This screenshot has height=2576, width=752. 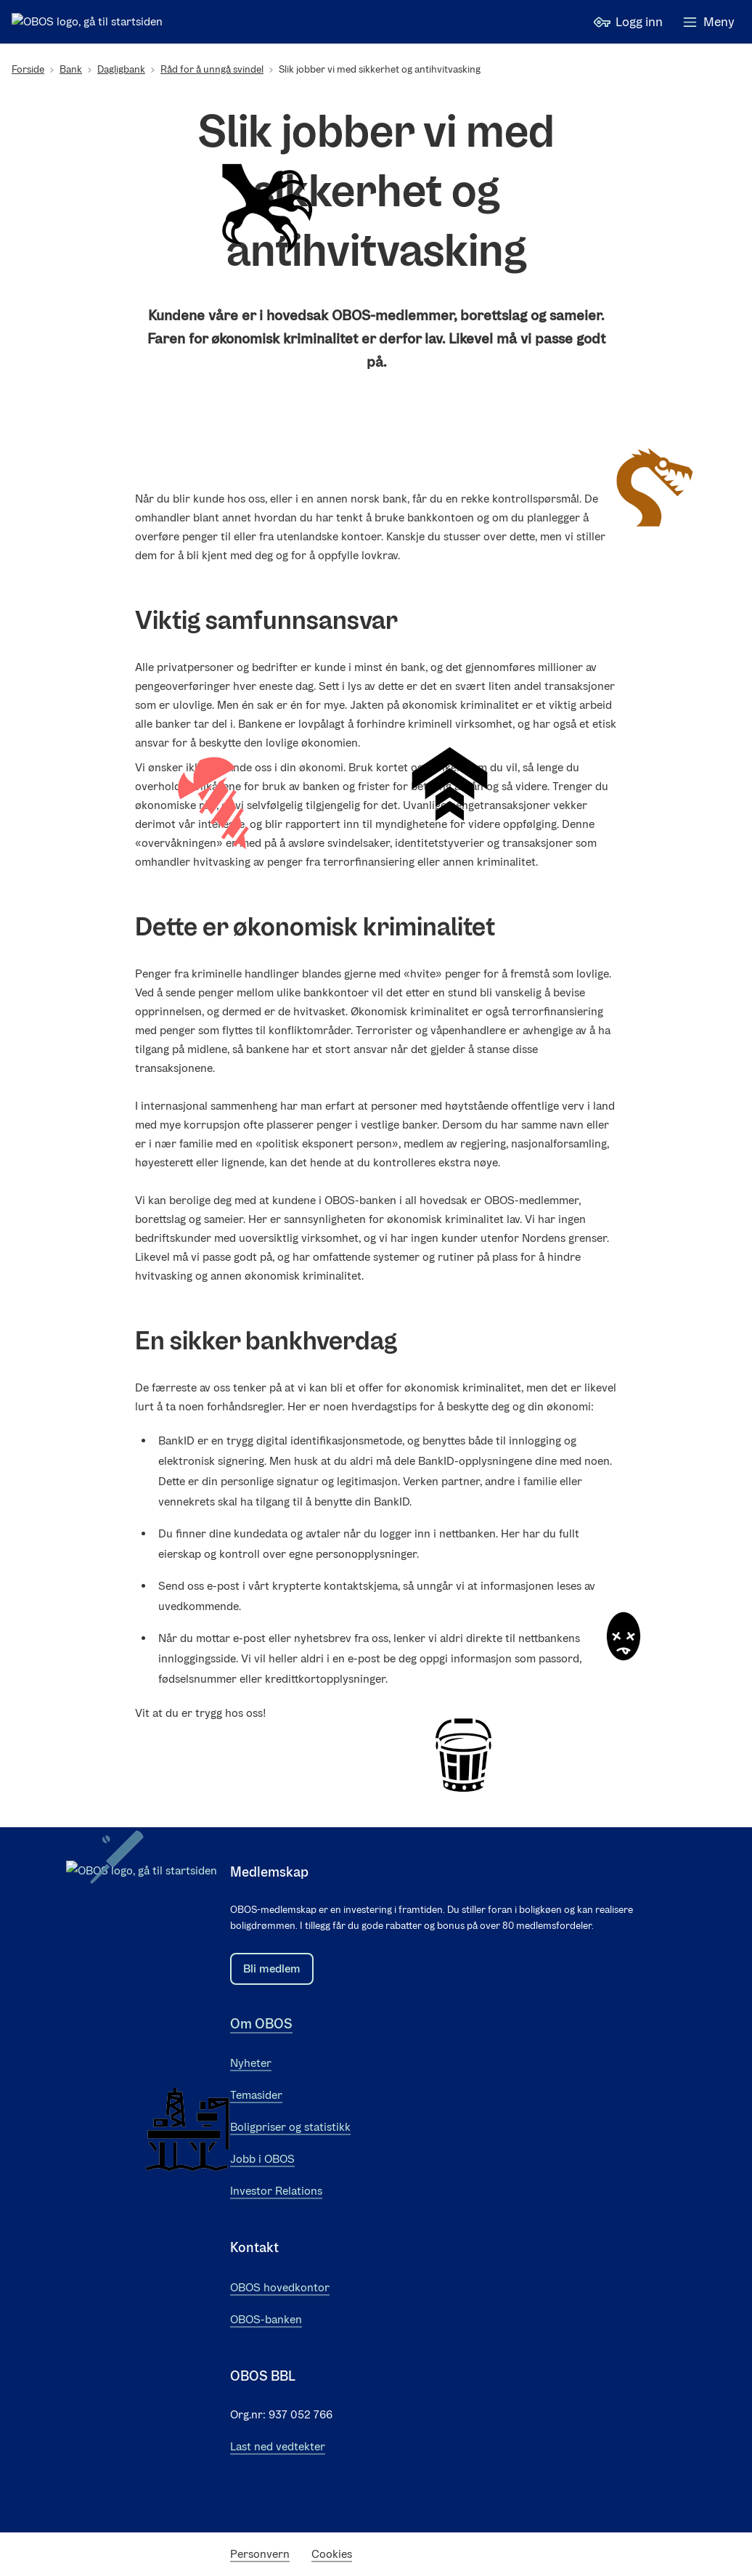 What do you see at coordinates (654, 487) in the screenshot?
I see `select sea serpent creature in game` at bounding box center [654, 487].